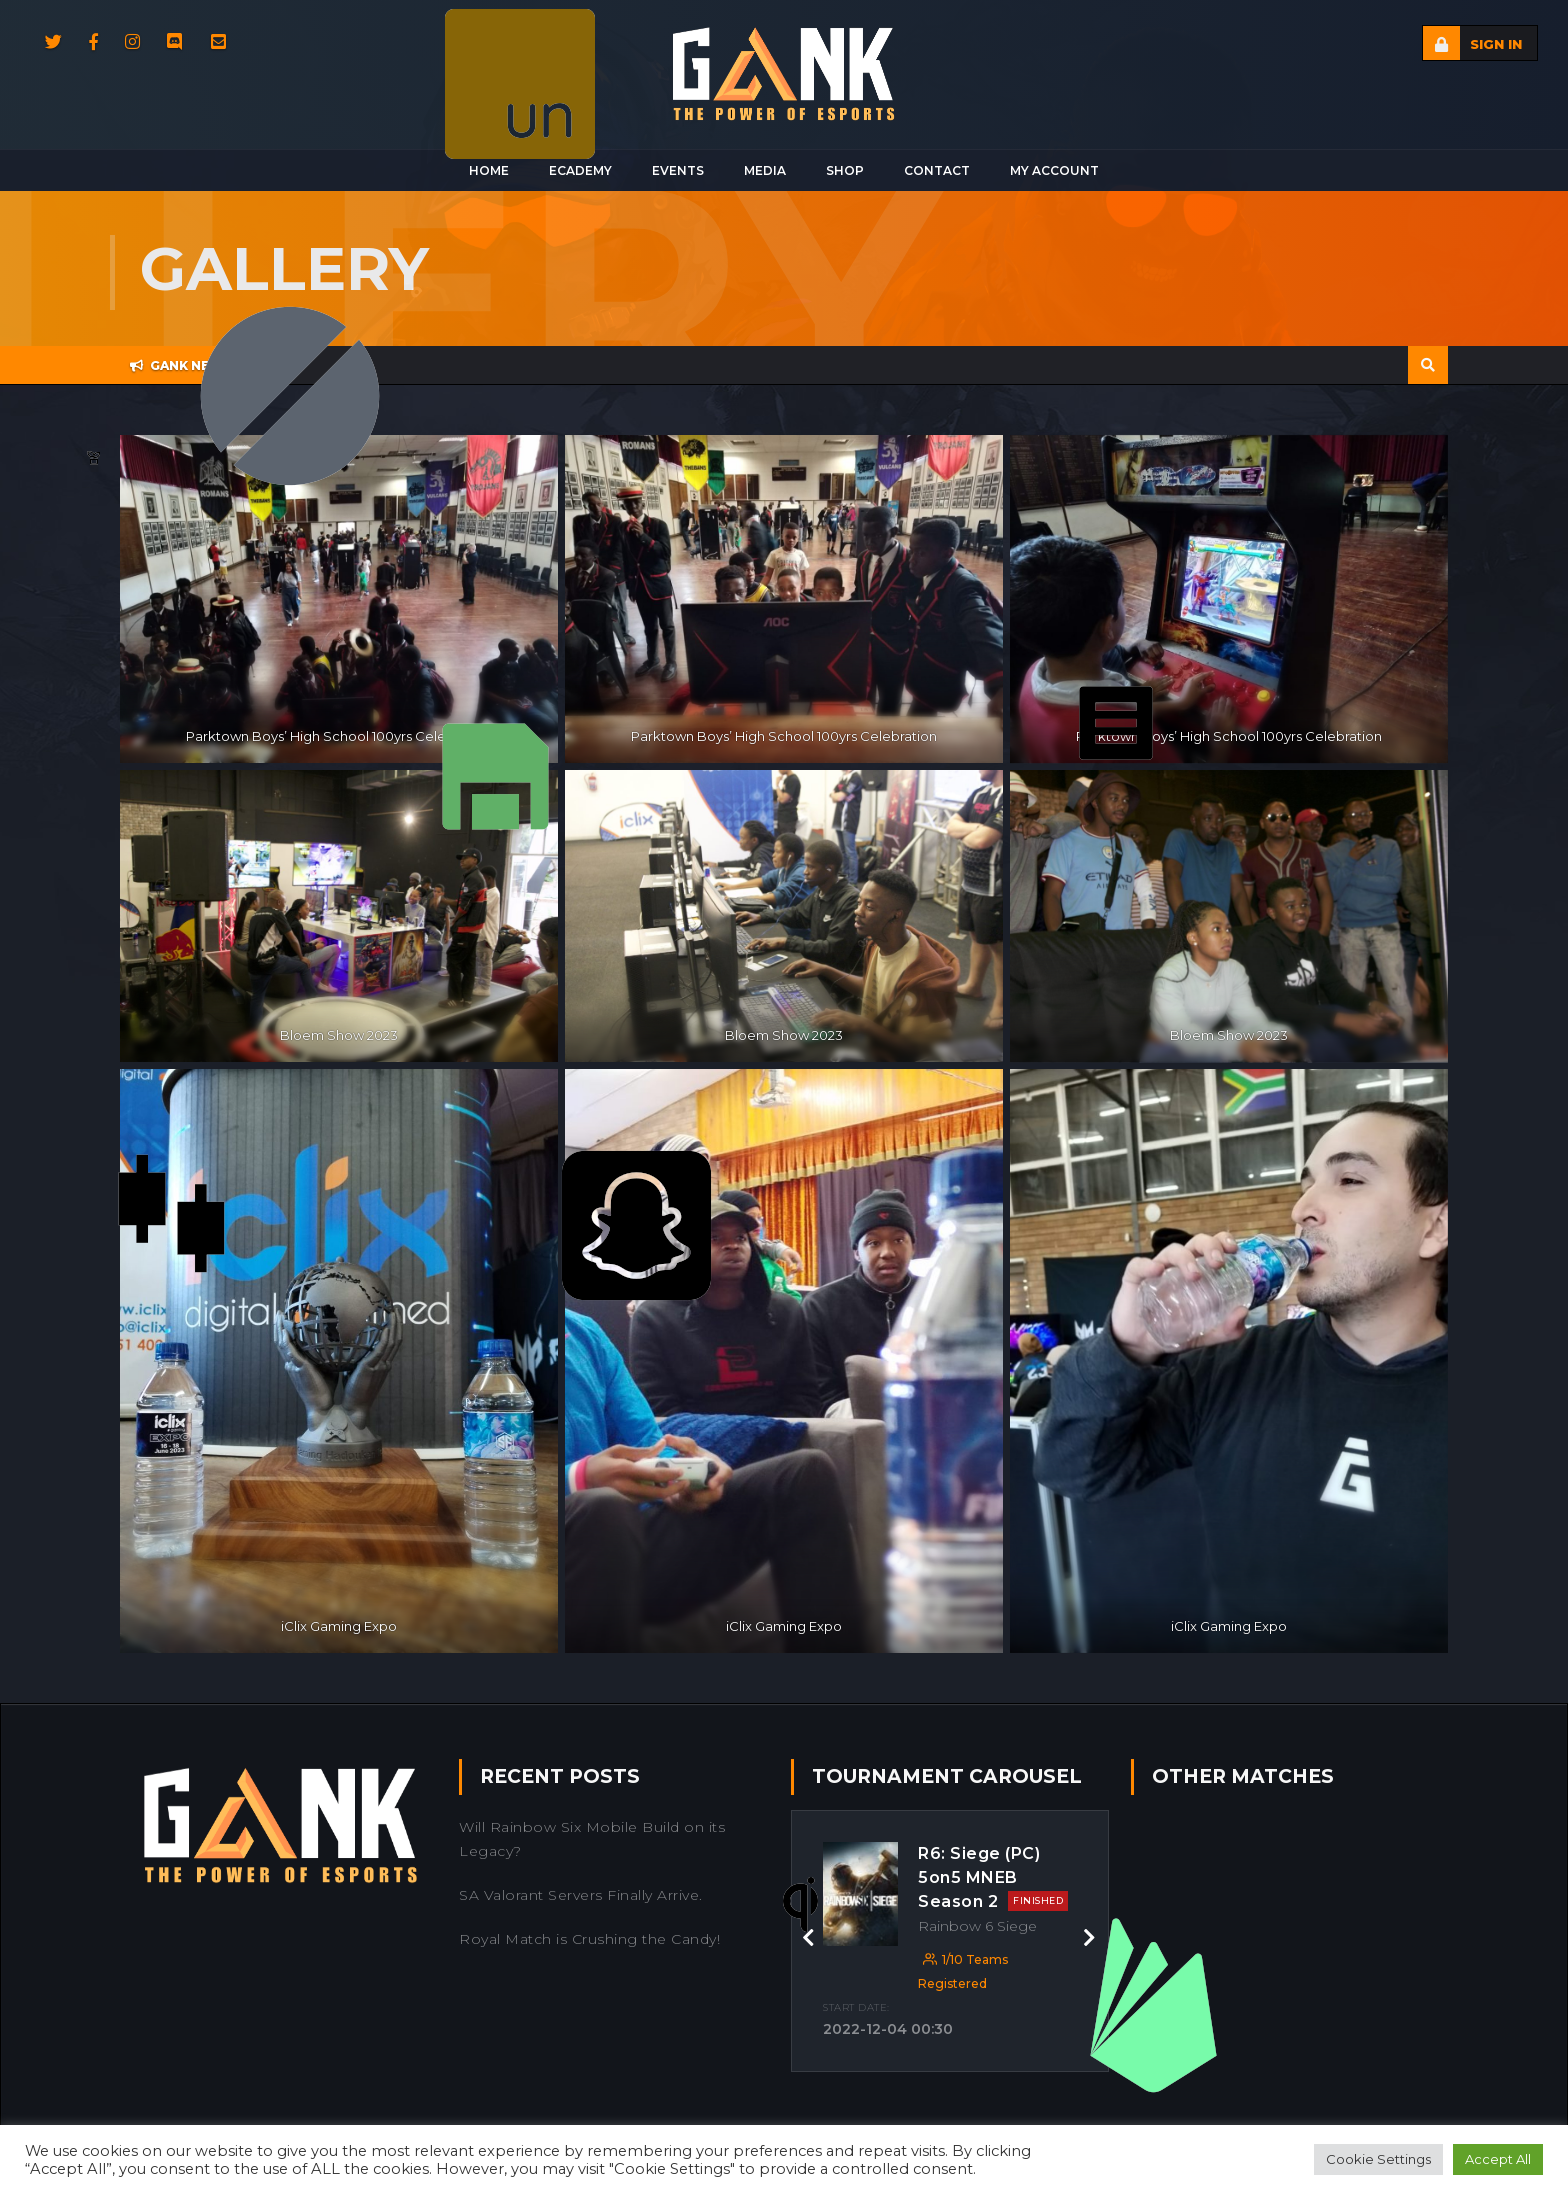 This screenshot has height=2194, width=1568. Describe the element at coordinates (636, 1225) in the screenshot. I see `open Snapchat app` at that location.